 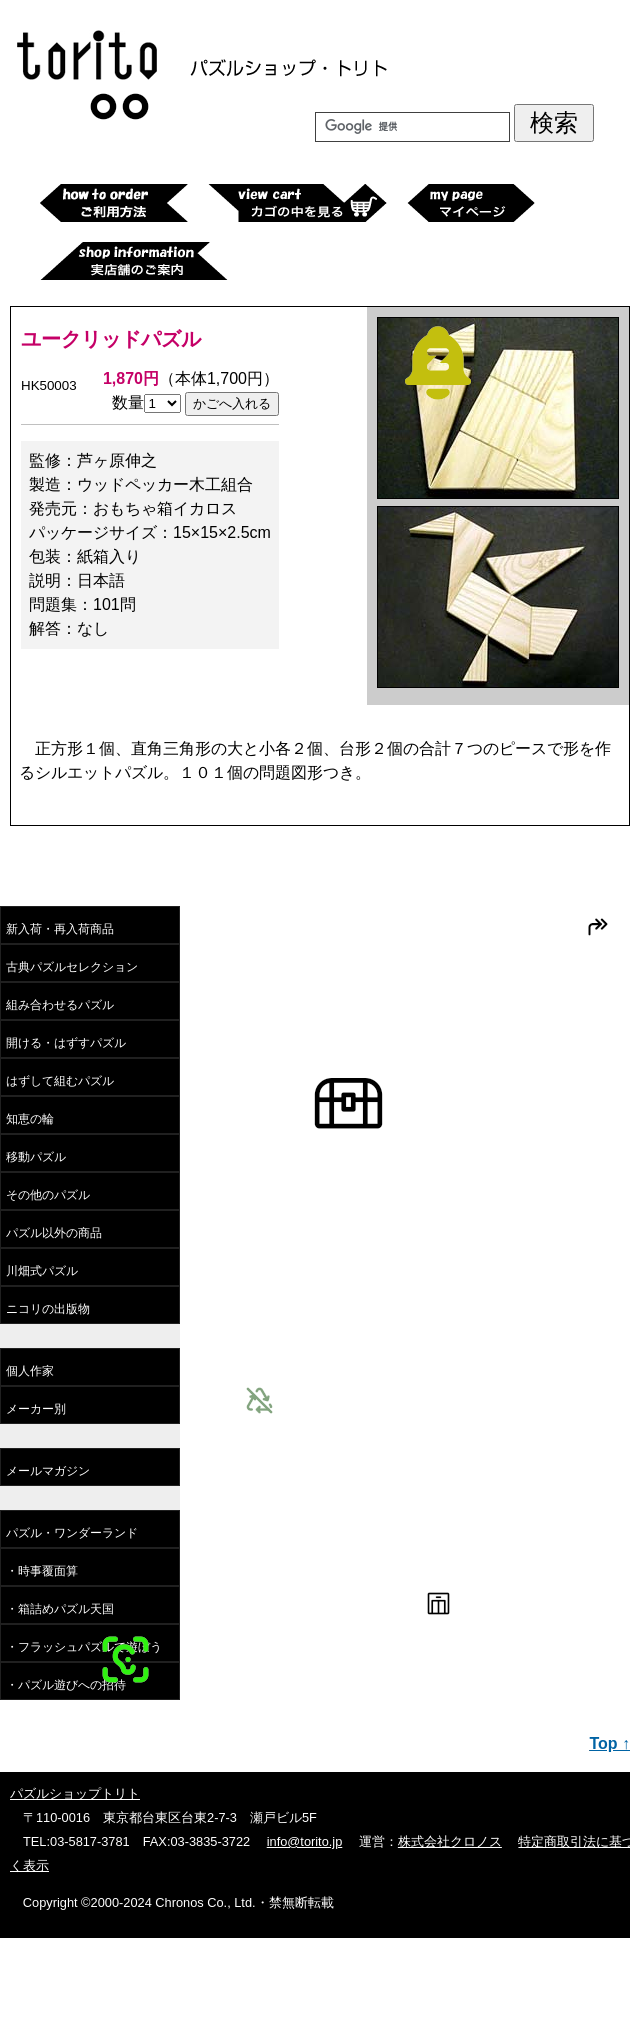 I want to click on mute notifications or enable do not disturb mode, so click(x=438, y=363).